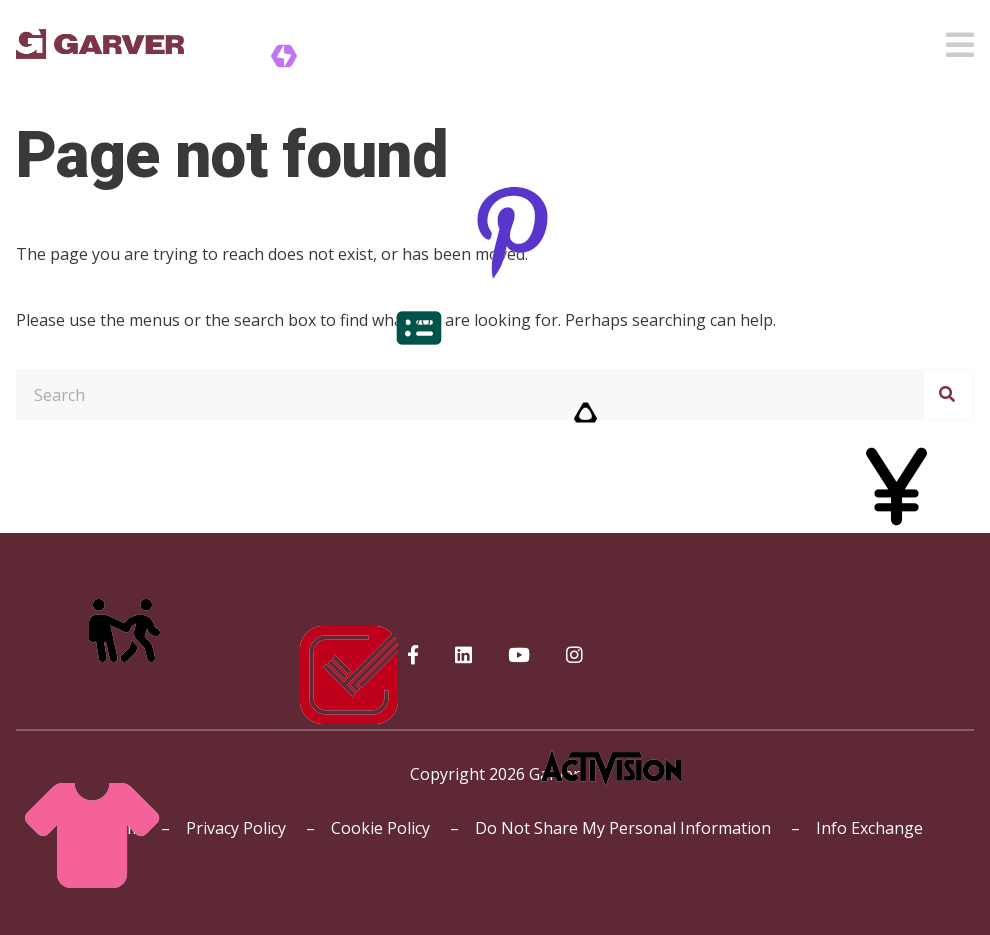 The height and width of the screenshot is (935, 990). Describe the element at coordinates (349, 675) in the screenshot. I see `open the trakt app` at that location.